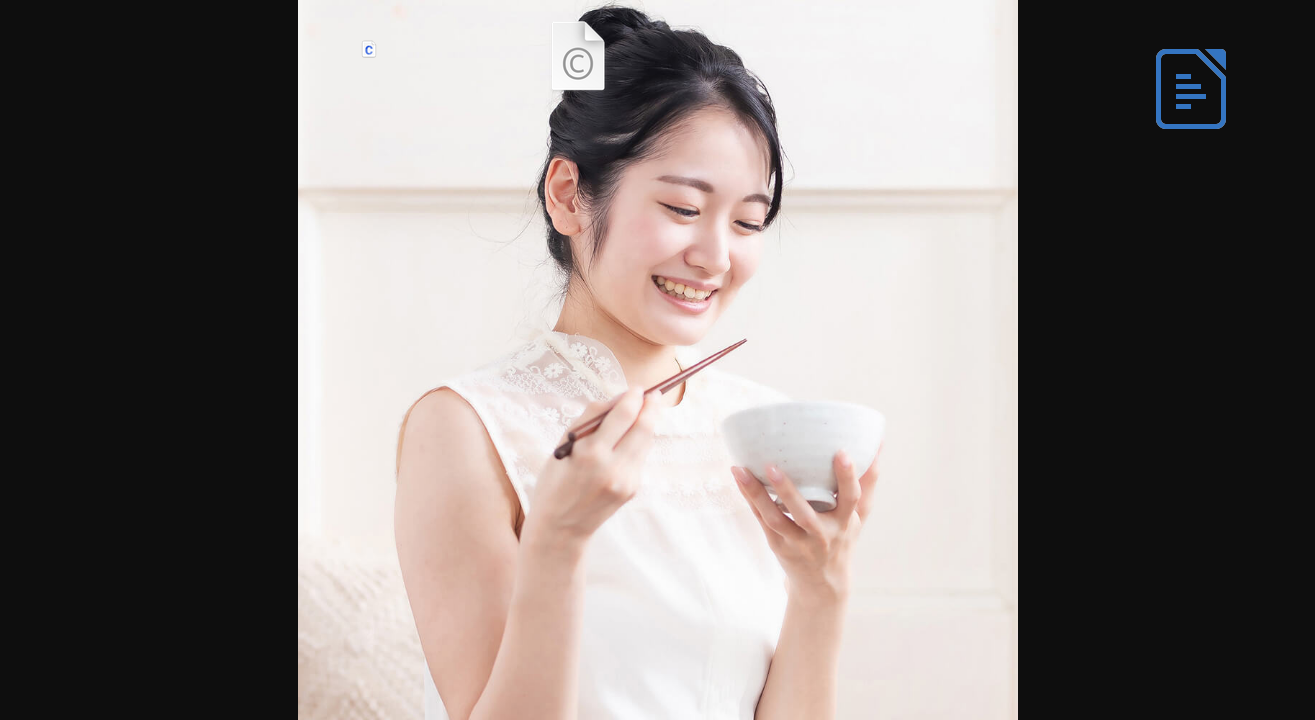  I want to click on open LibreOffice Writer document editor, so click(1191, 89).